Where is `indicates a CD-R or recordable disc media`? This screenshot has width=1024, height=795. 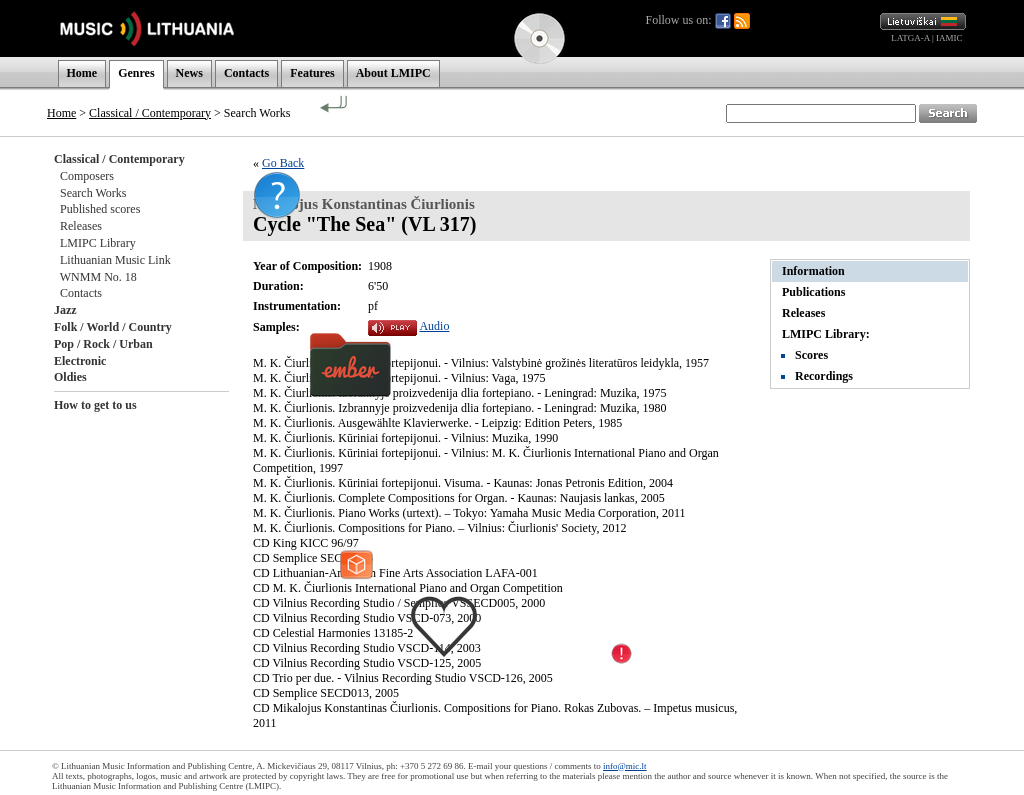
indicates a CD-R or recordable disc media is located at coordinates (539, 38).